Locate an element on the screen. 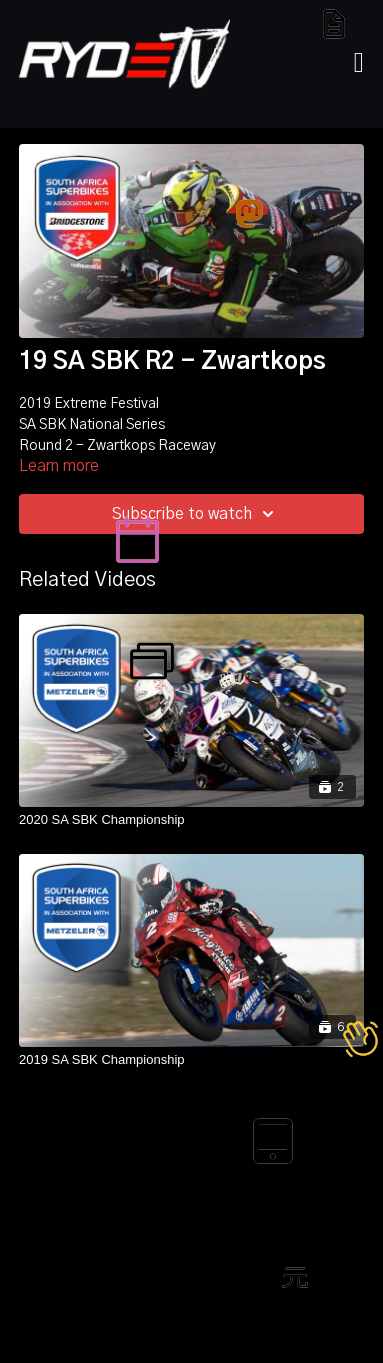 This screenshot has width=383, height=1363. open mastodon app is located at coordinates (249, 213).